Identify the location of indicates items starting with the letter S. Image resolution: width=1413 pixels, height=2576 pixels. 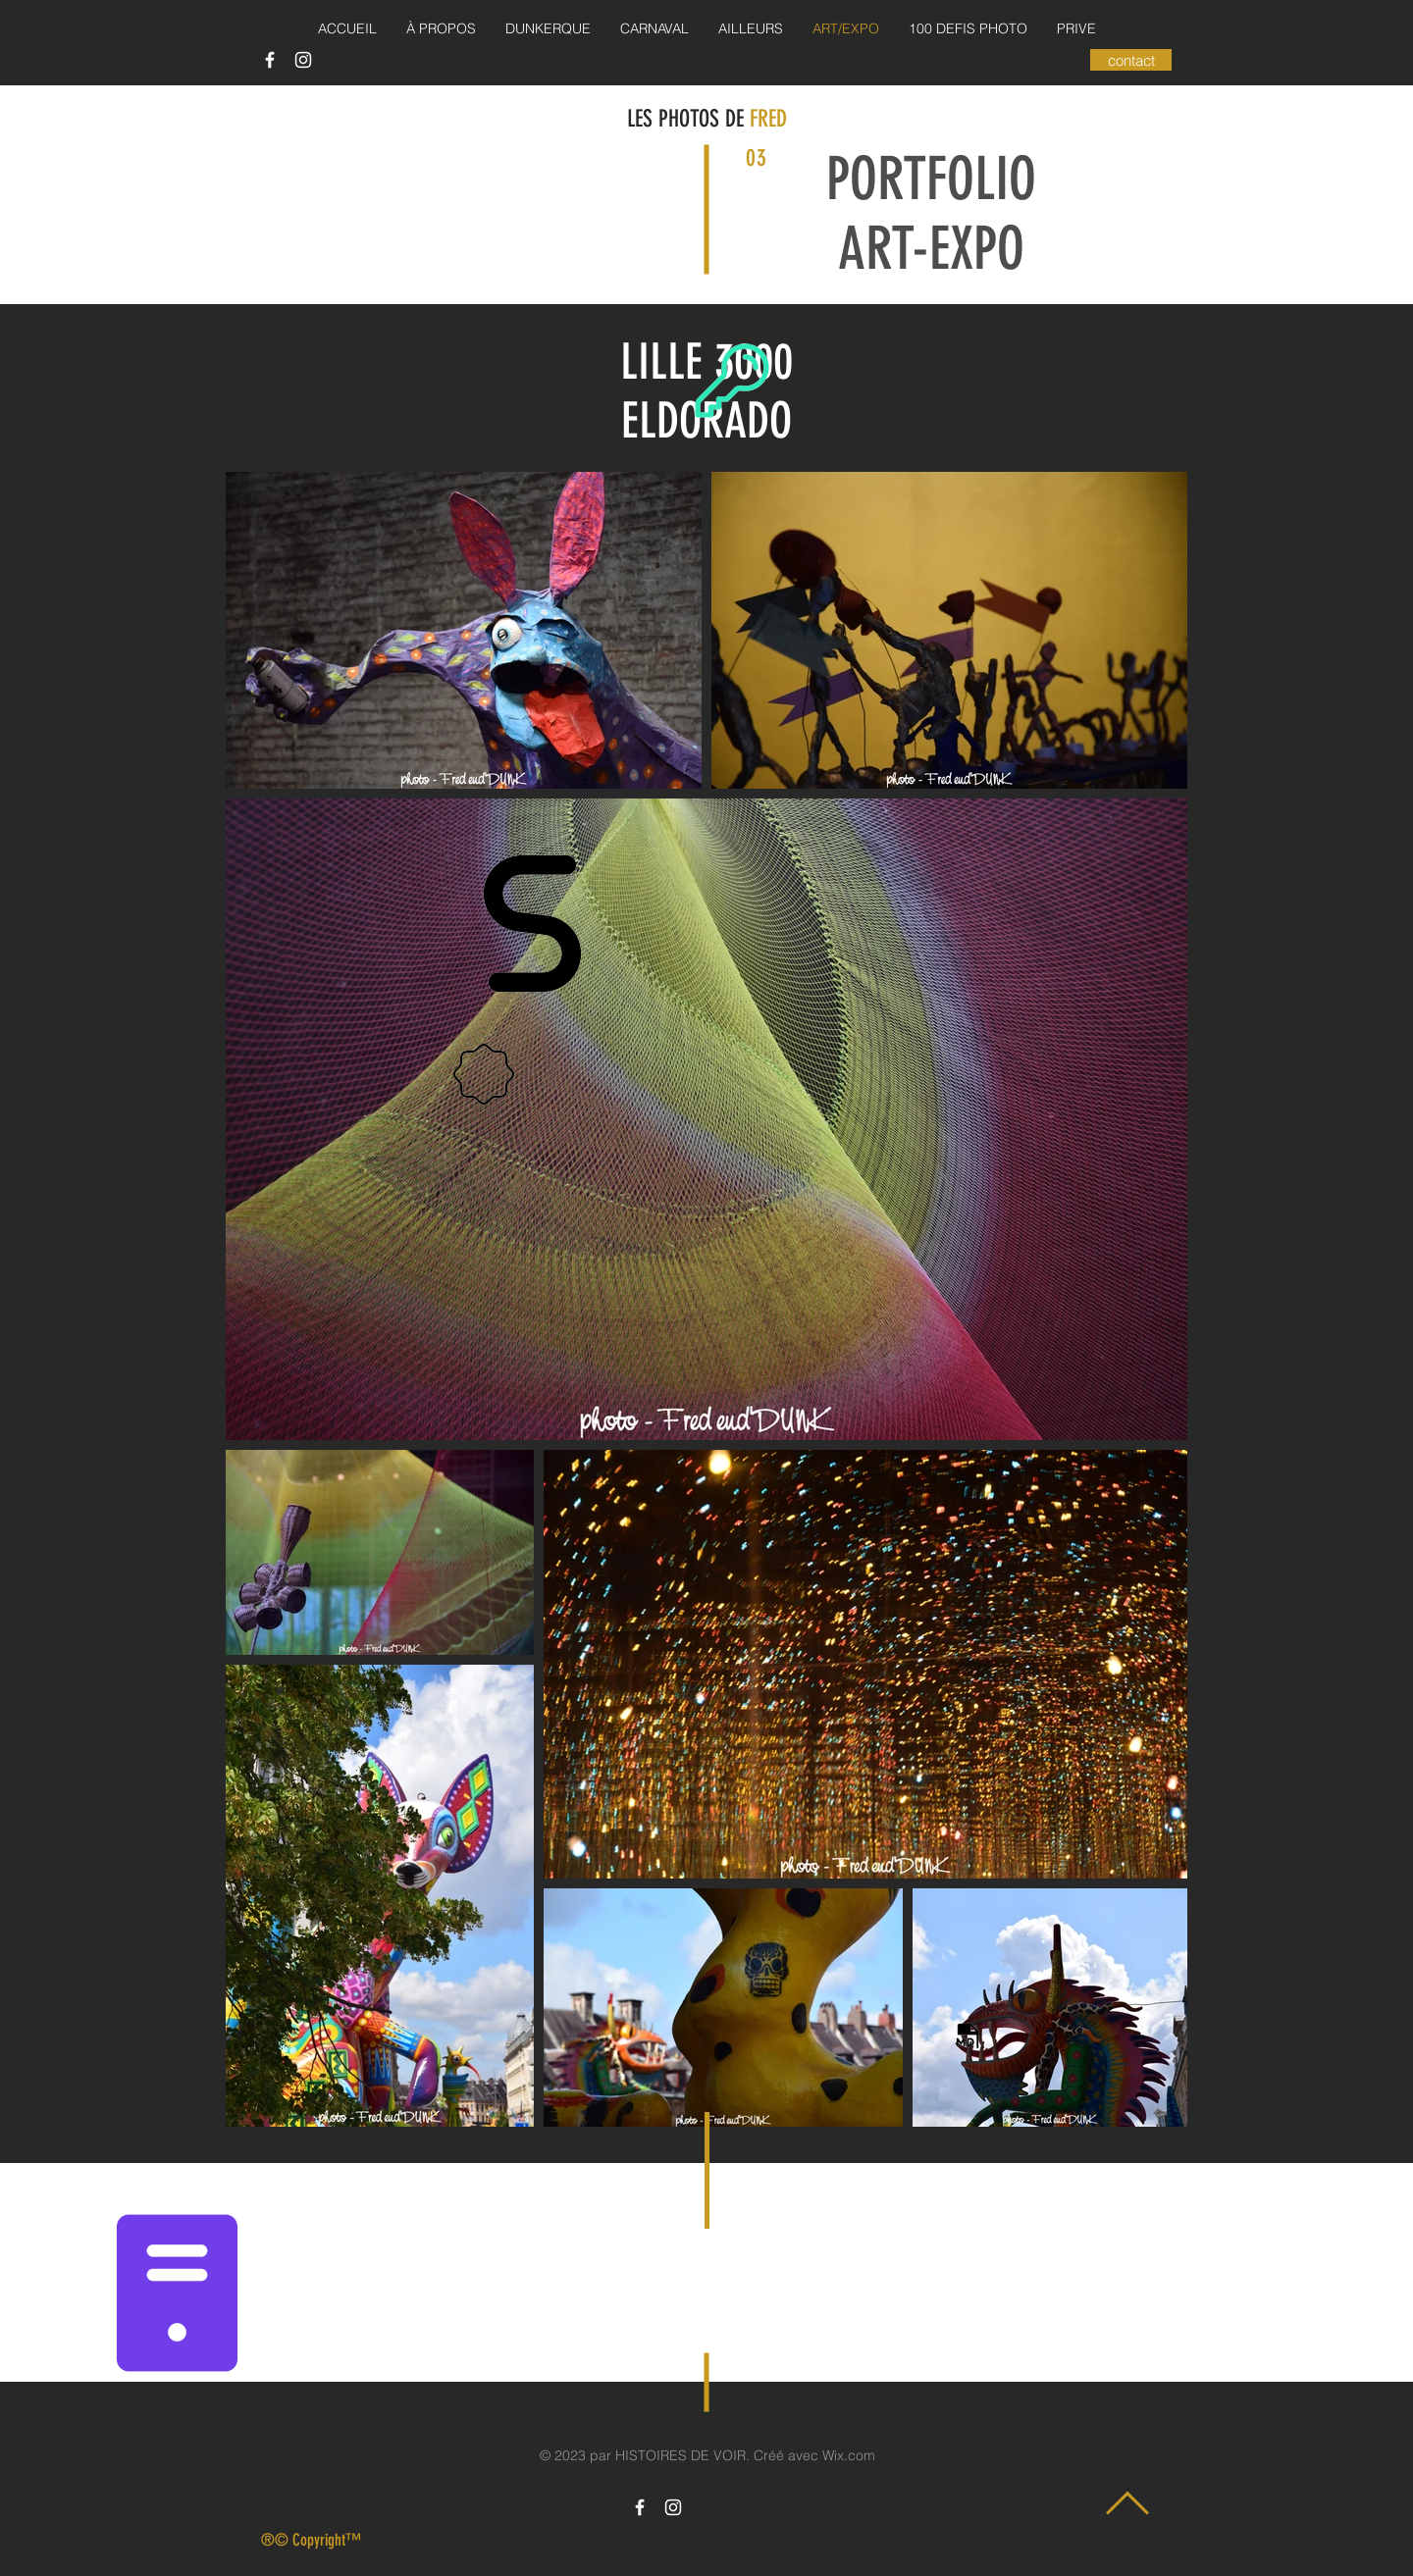
(532, 923).